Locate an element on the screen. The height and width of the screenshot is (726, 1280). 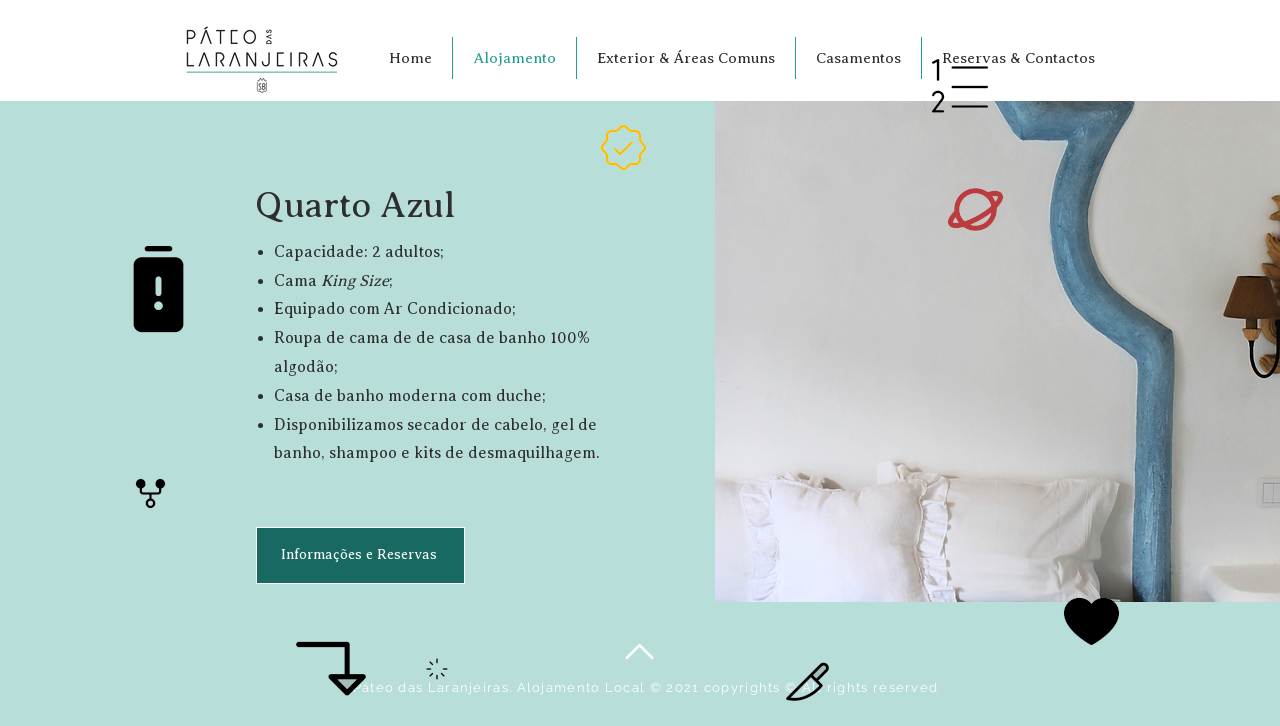
indicates verified or authenticated status is located at coordinates (623, 147).